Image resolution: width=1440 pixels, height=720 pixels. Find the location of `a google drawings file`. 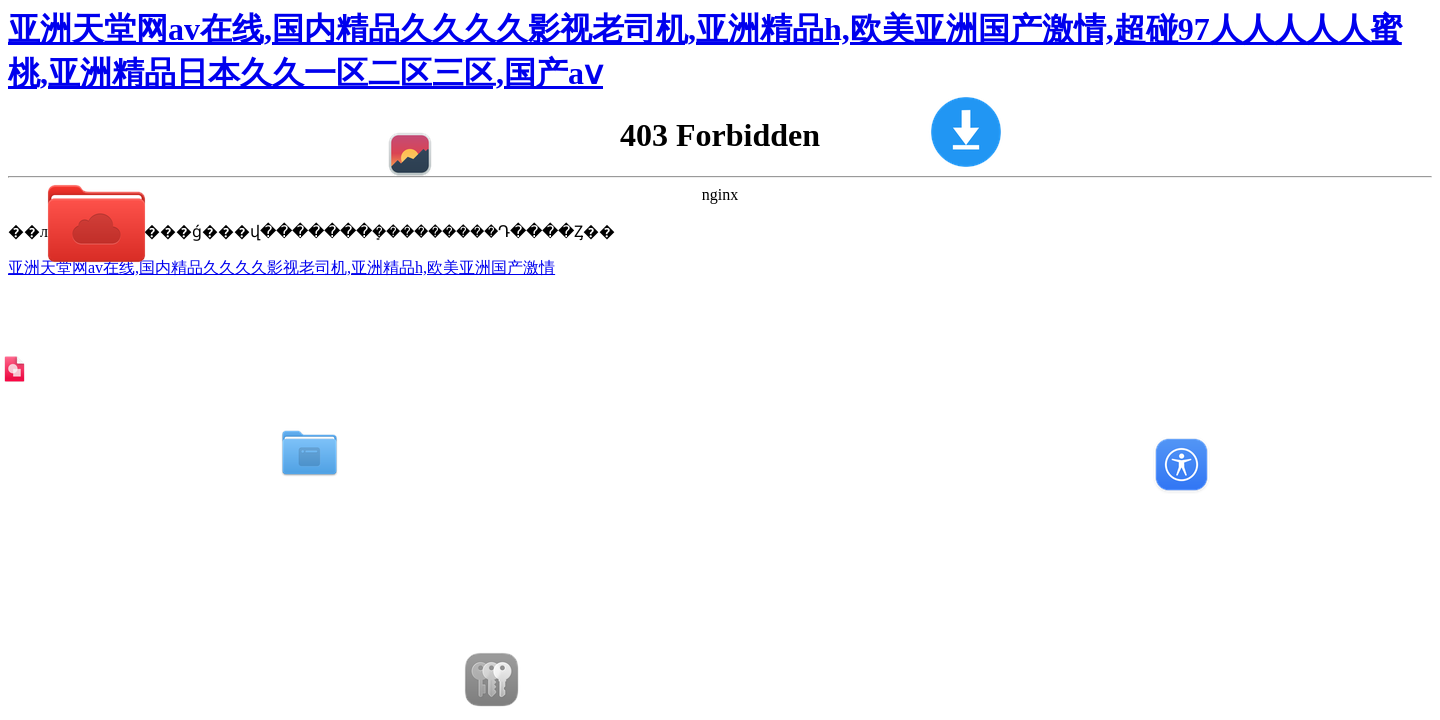

a google drawings file is located at coordinates (14, 369).